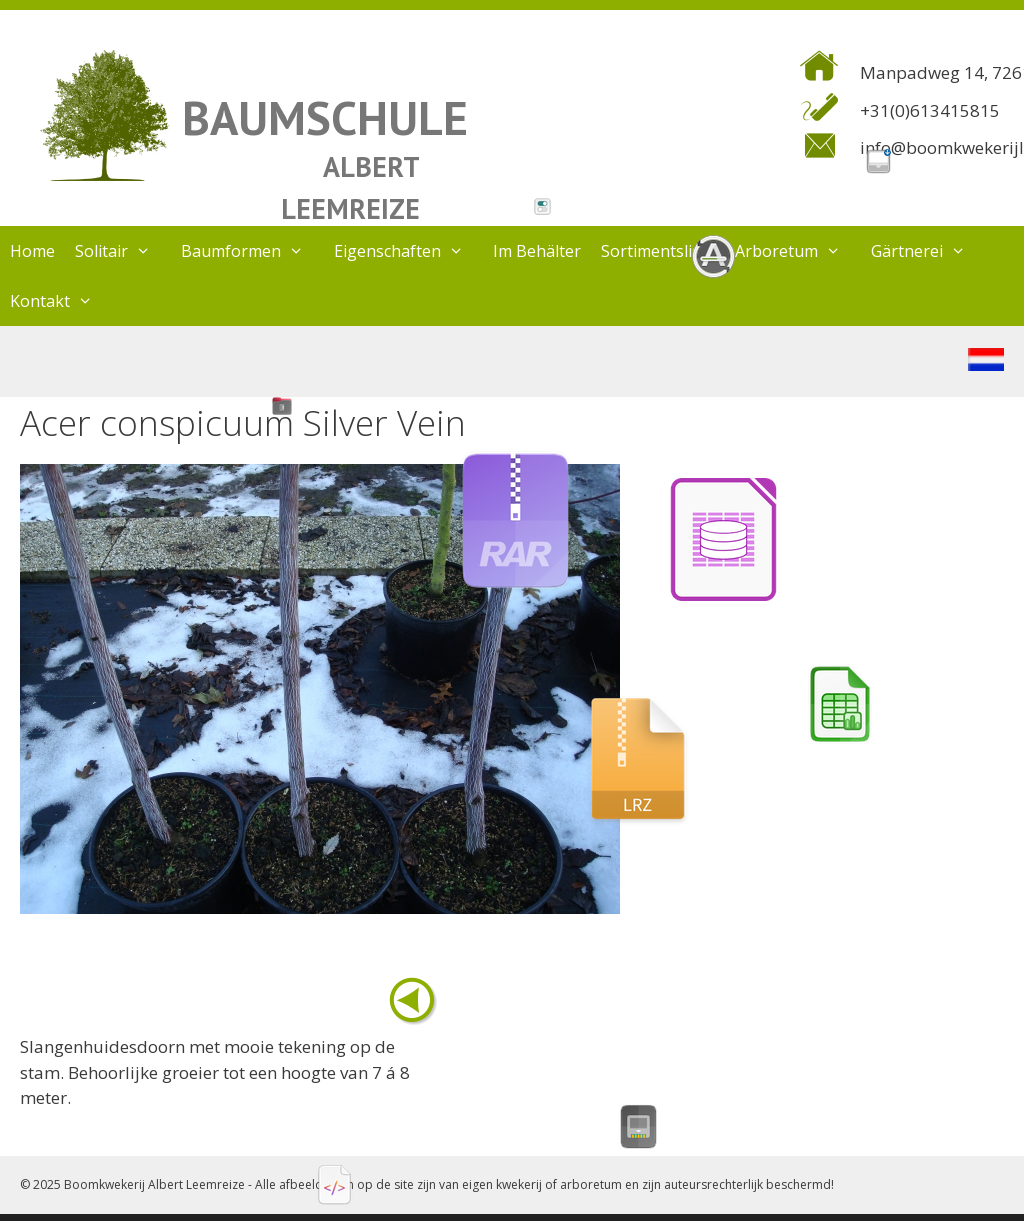 The height and width of the screenshot is (1221, 1024). What do you see at coordinates (713, 256) in the screenshot?
I see `open the system update manager` at bounding box center [713, 256].